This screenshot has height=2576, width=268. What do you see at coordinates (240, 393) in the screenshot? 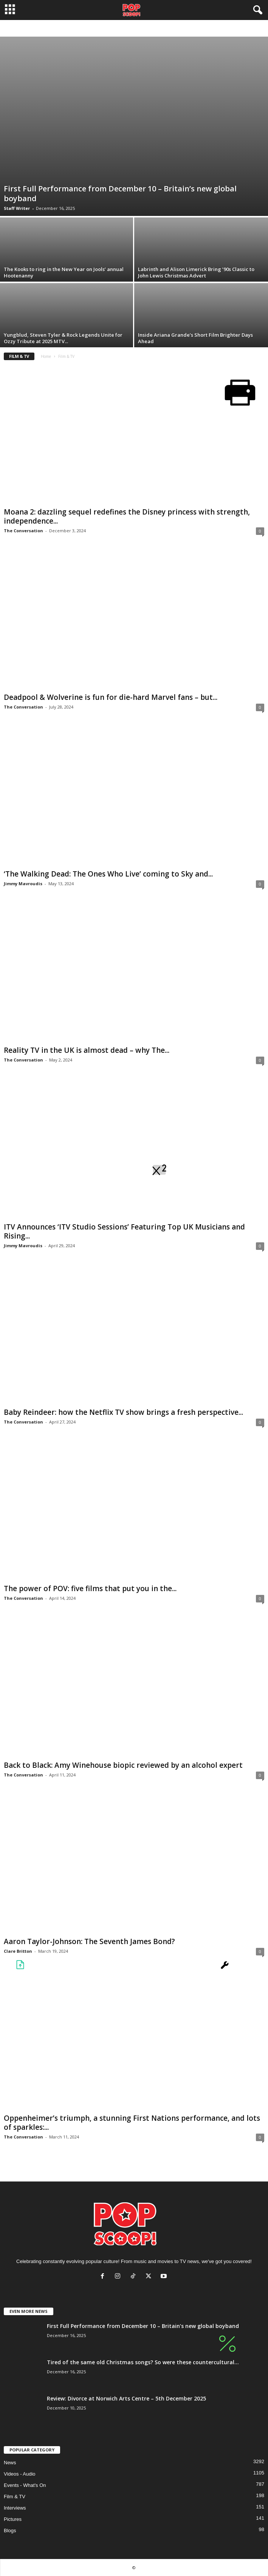
I see `print the current document` at bounding box center [240, 393].